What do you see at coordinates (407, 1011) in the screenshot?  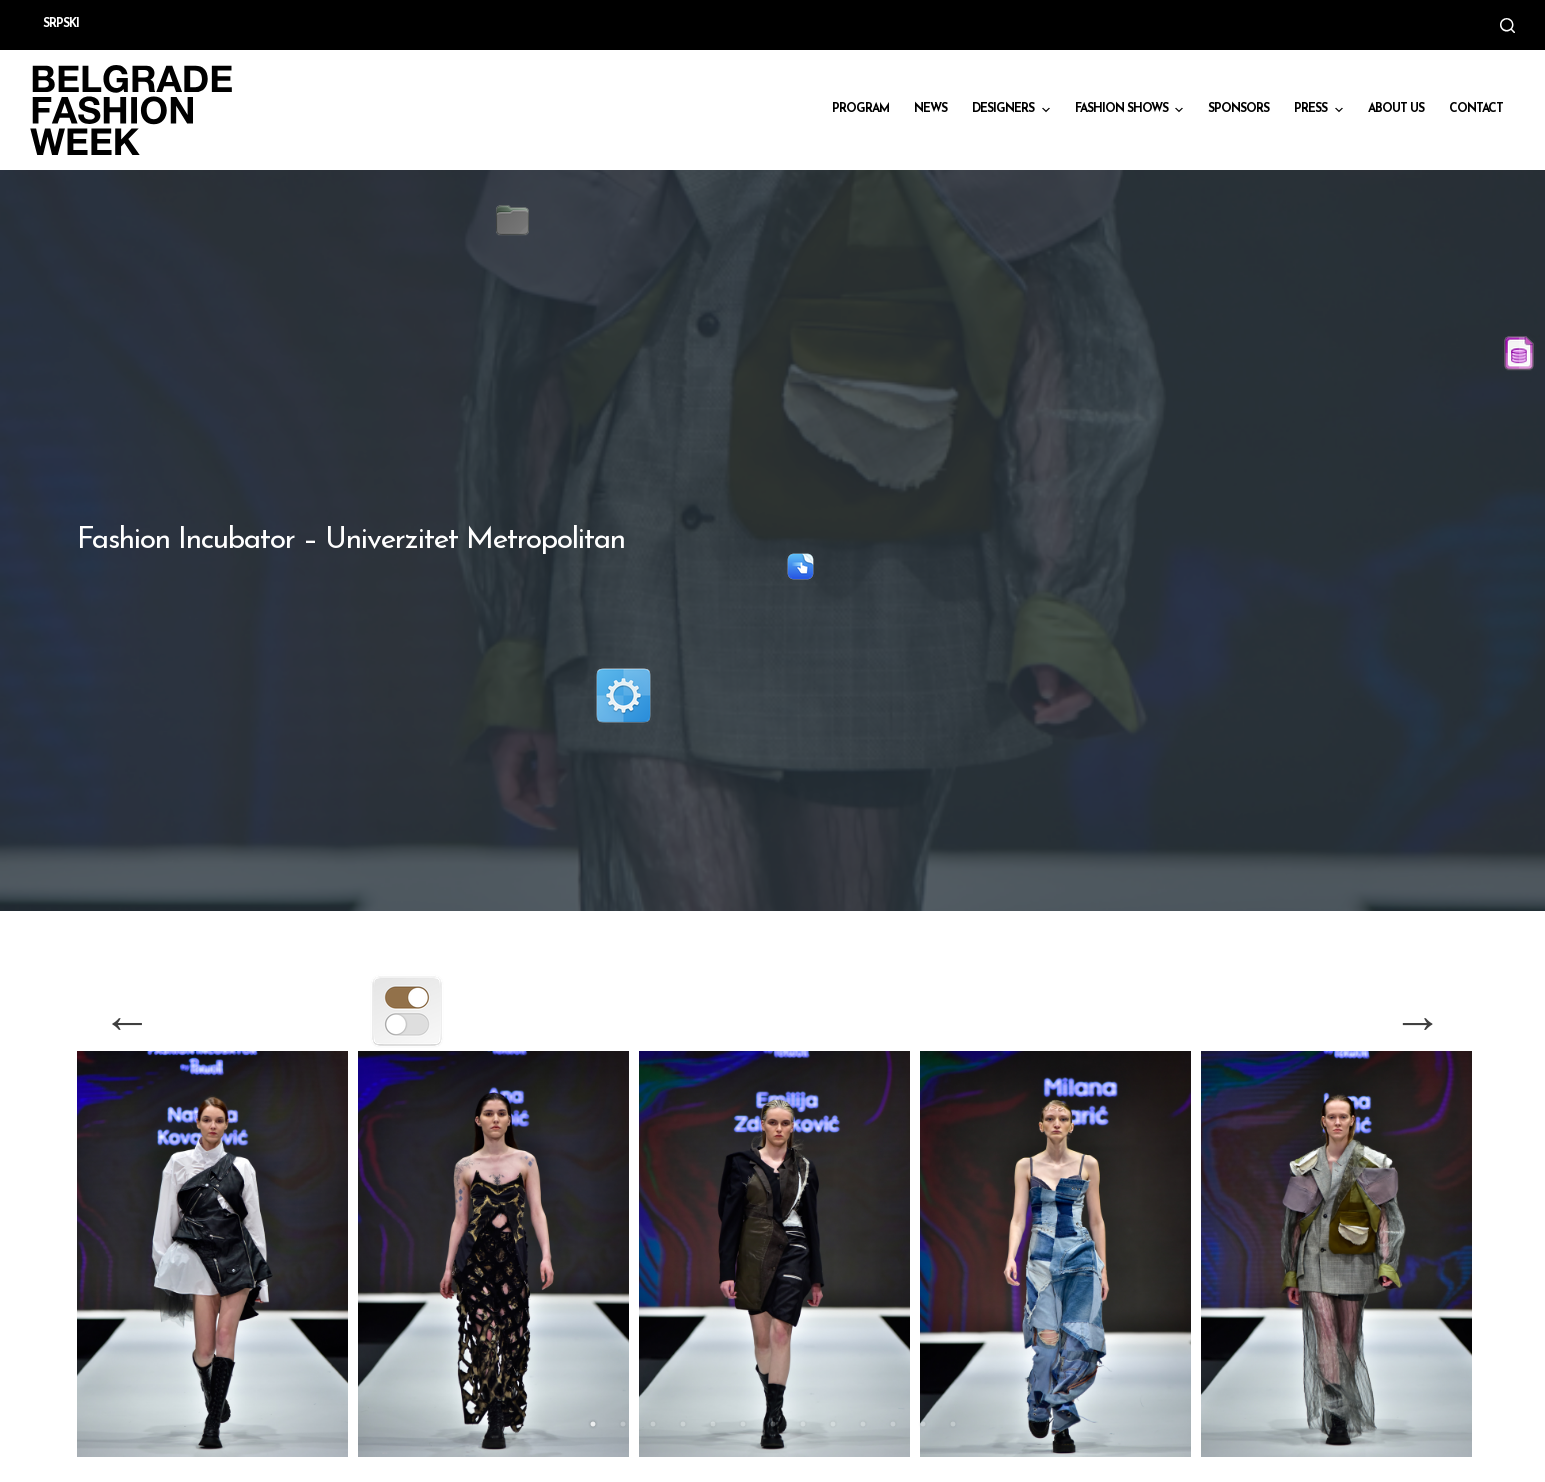 I see `open system settings or preferences` at bounding box center [407, 1011].